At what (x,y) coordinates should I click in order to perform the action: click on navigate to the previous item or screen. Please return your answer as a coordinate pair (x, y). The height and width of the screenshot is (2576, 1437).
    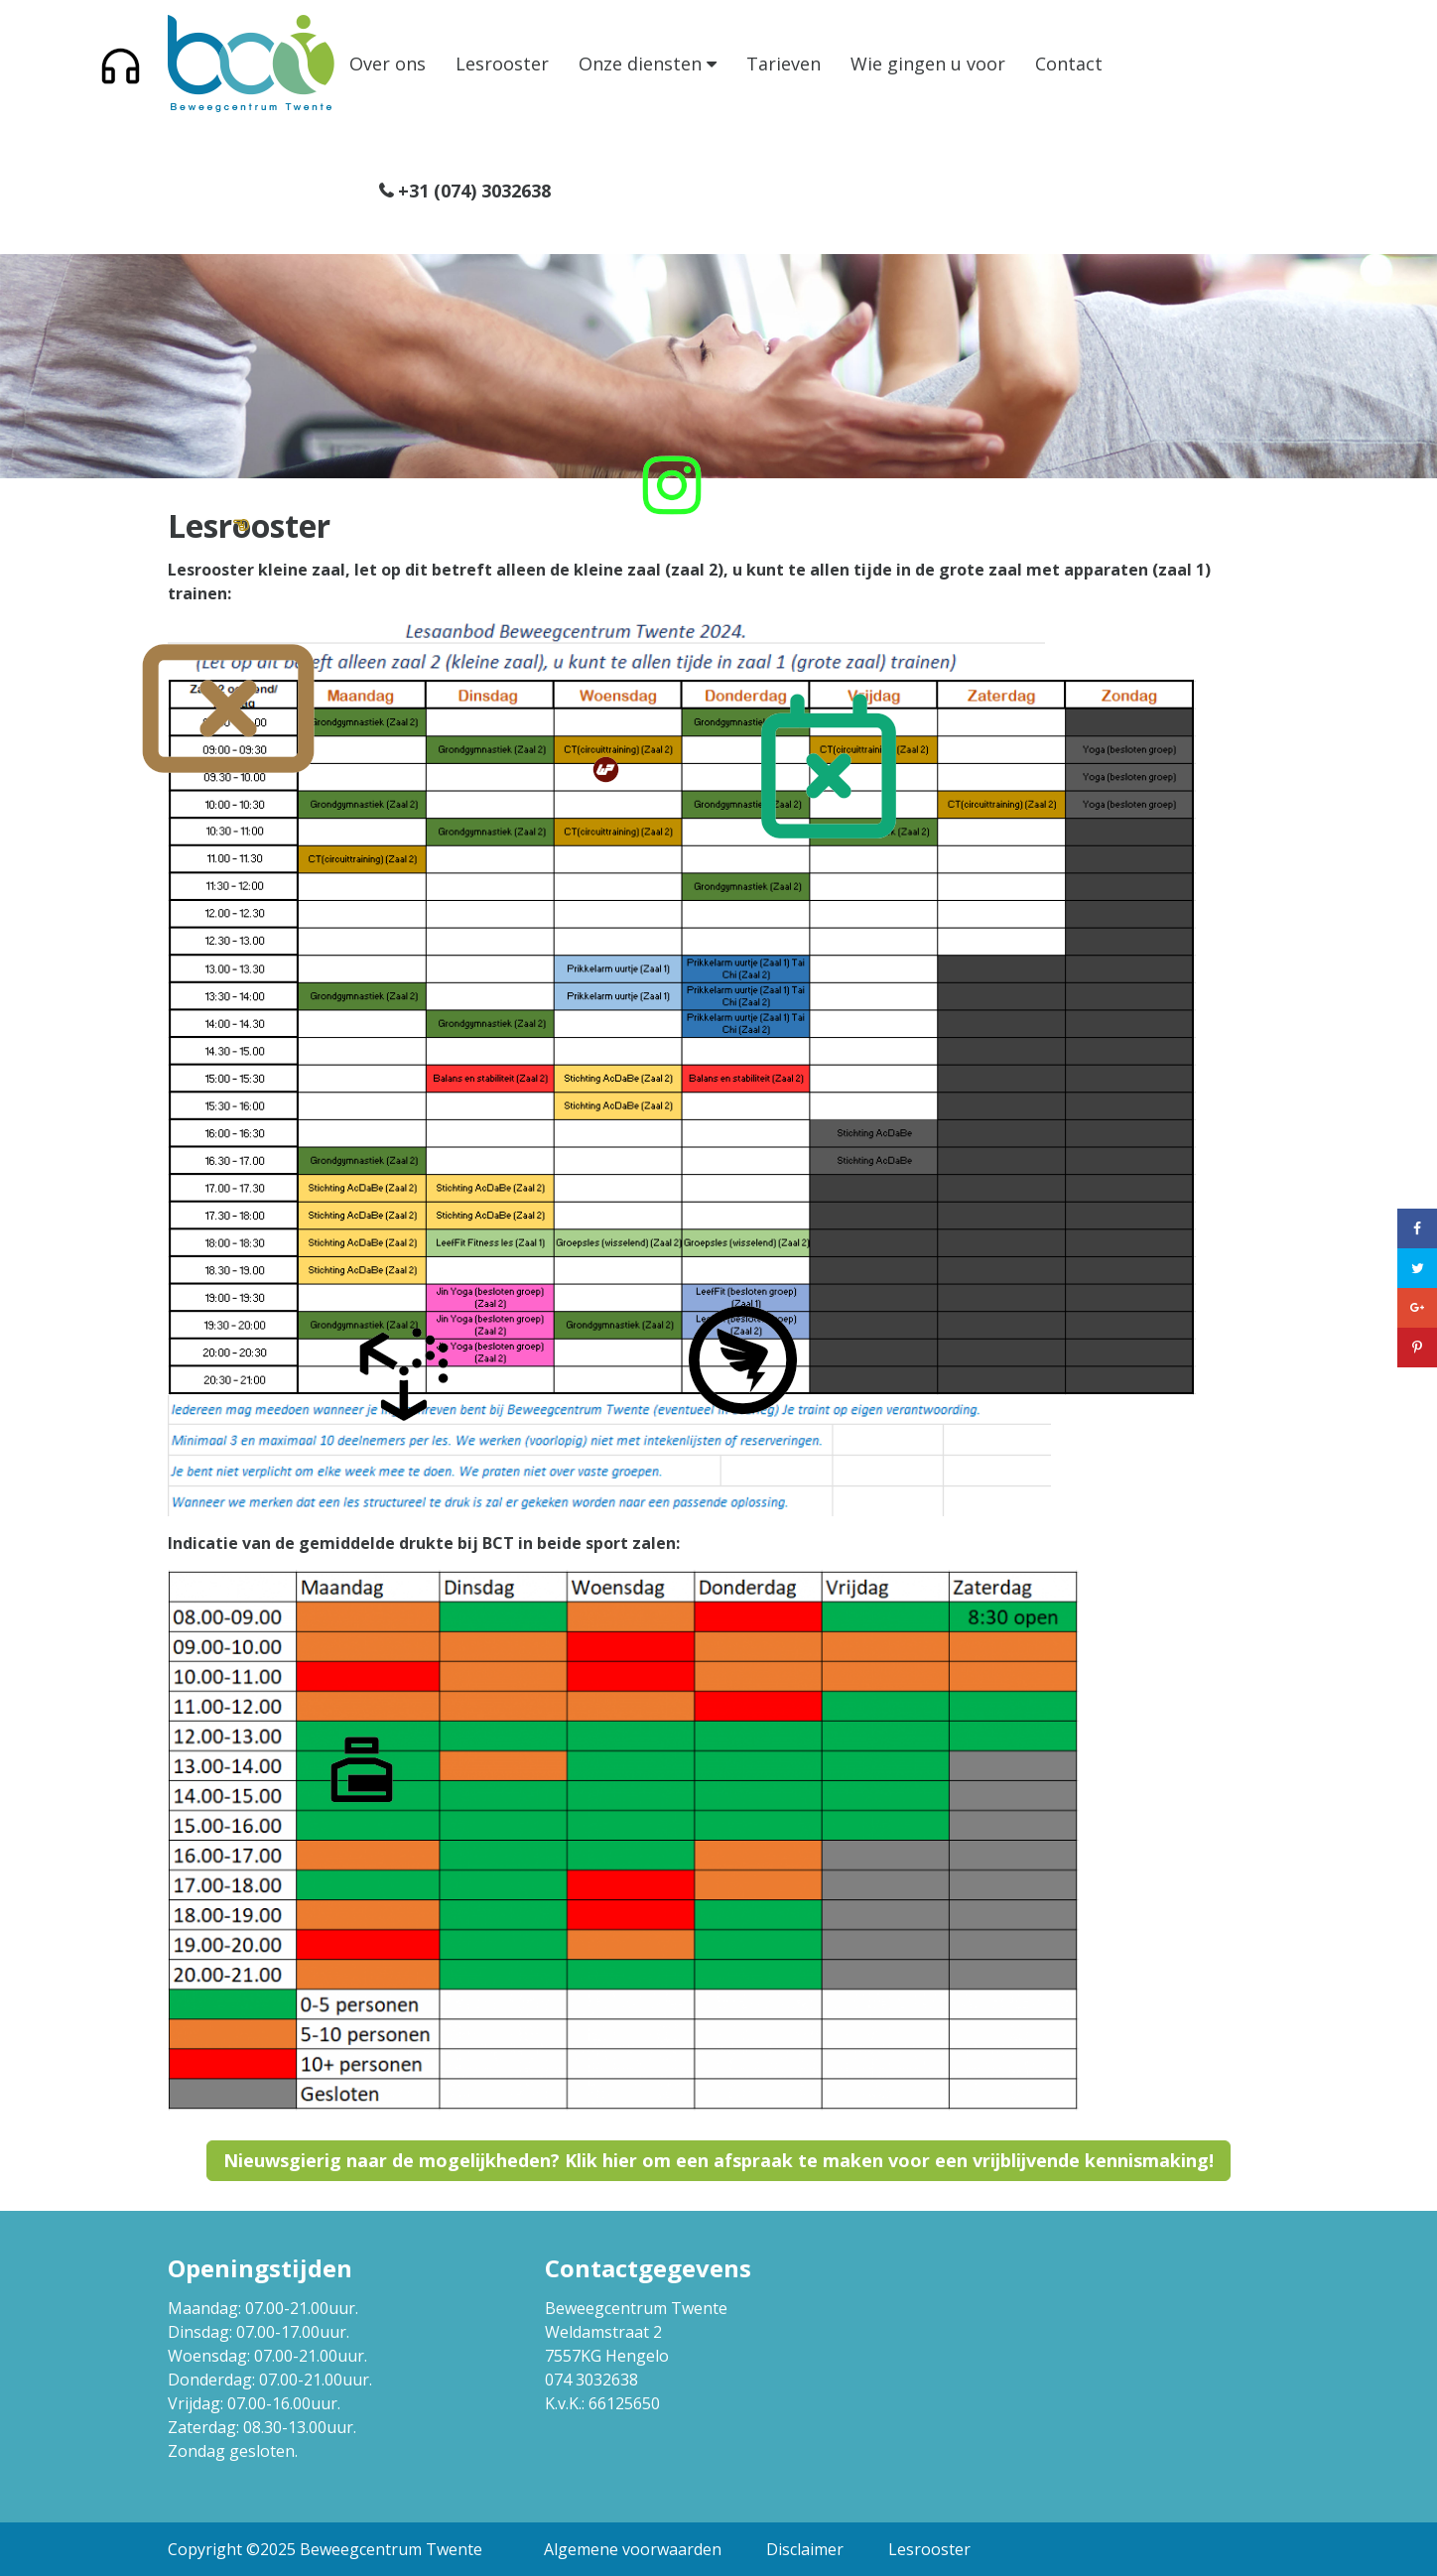
    Looking at the image, I should click on (241, 525).